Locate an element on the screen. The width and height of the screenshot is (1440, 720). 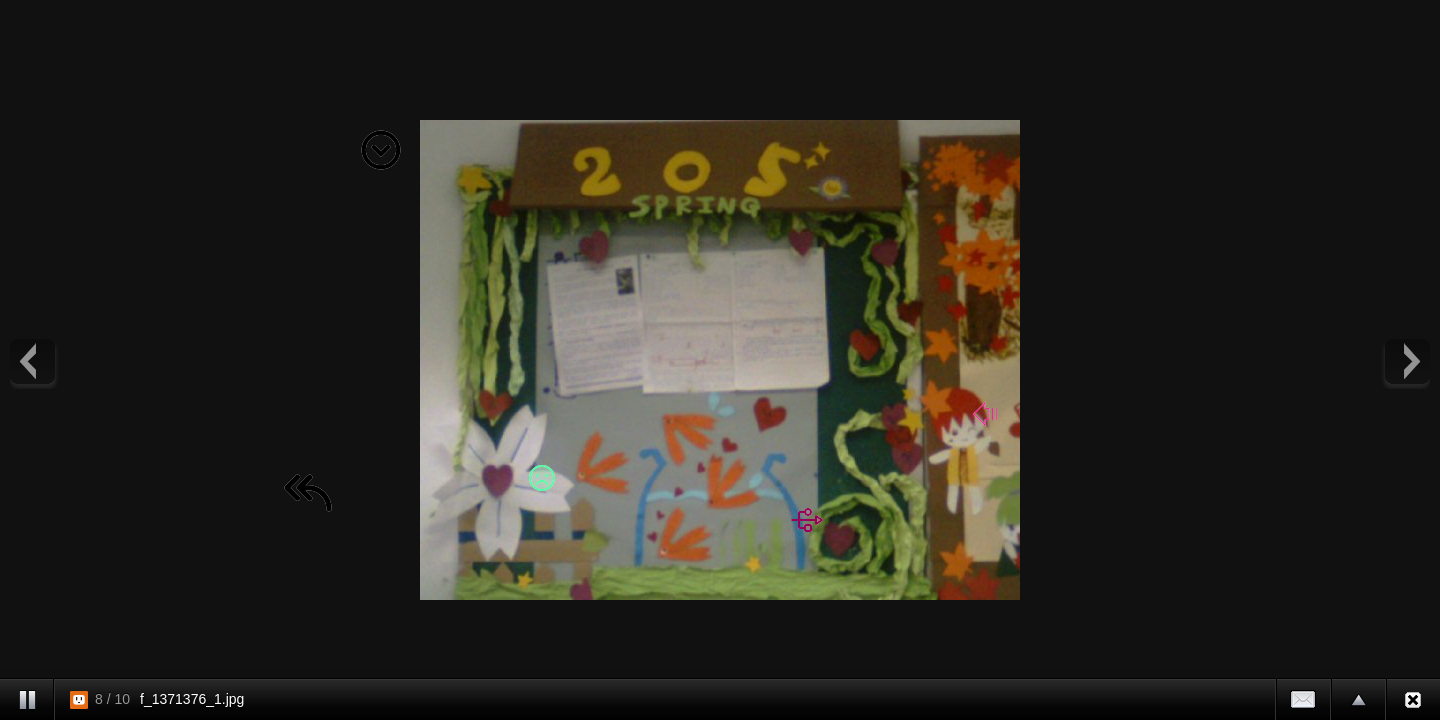
skip to previous track or beginning is located at coordinates (986, 414).